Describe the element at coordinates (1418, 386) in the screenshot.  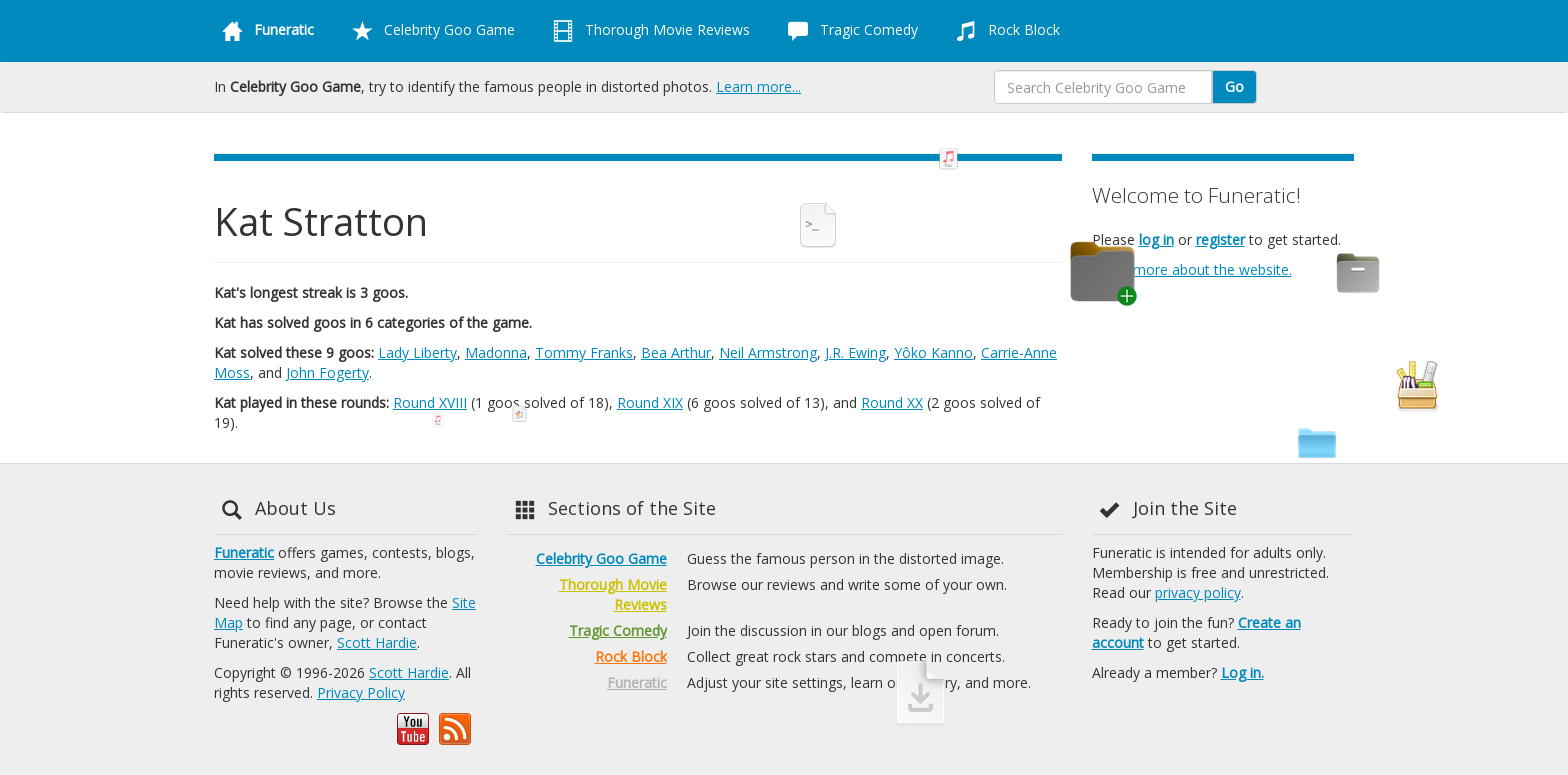
I see `access miscellaneous or uncategorized applications` at that location.